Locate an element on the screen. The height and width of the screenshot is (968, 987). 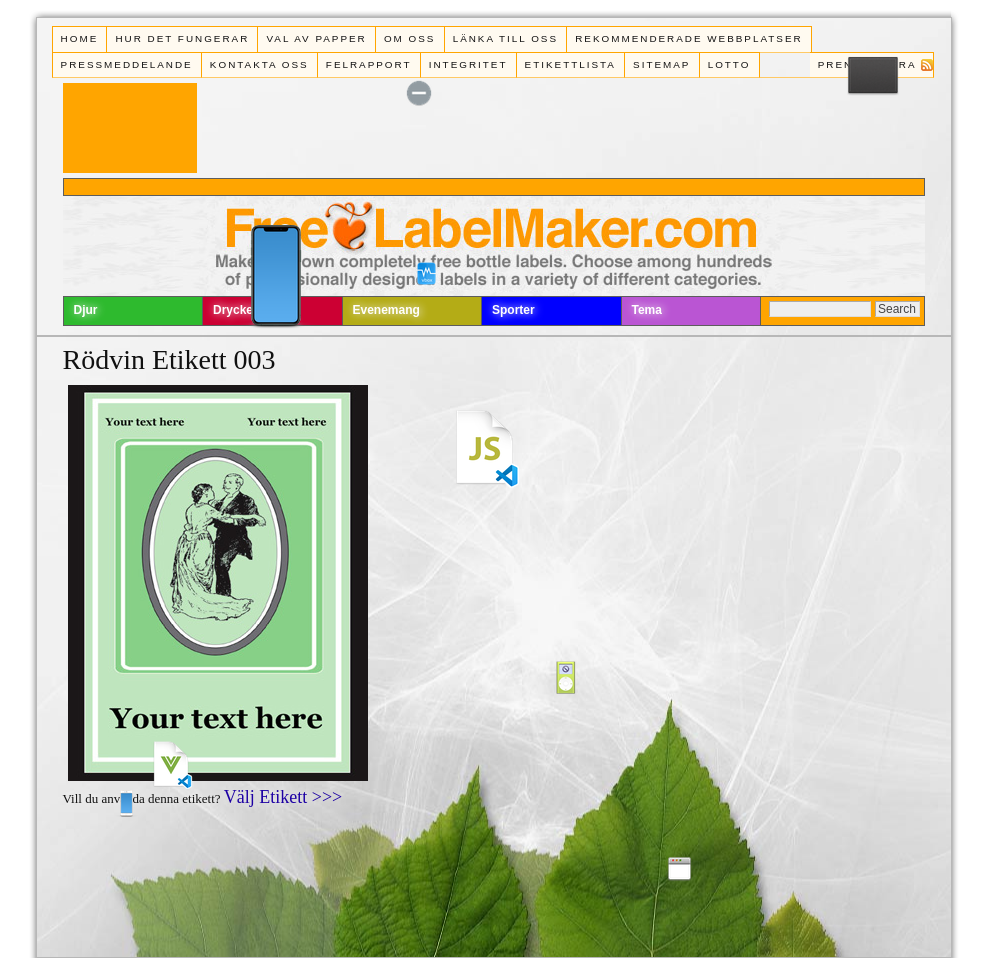
virtualbox virtual machine configuration file is located at coordinates (426, 273).